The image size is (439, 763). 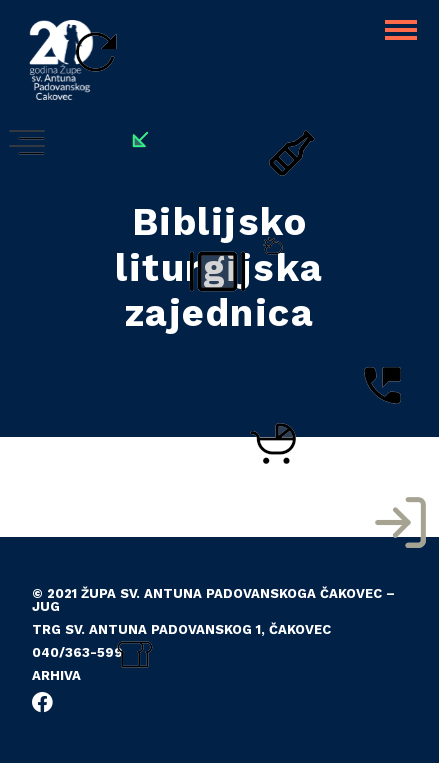 I want to click on start a slideshow presentation, so click(x=217, y=271).